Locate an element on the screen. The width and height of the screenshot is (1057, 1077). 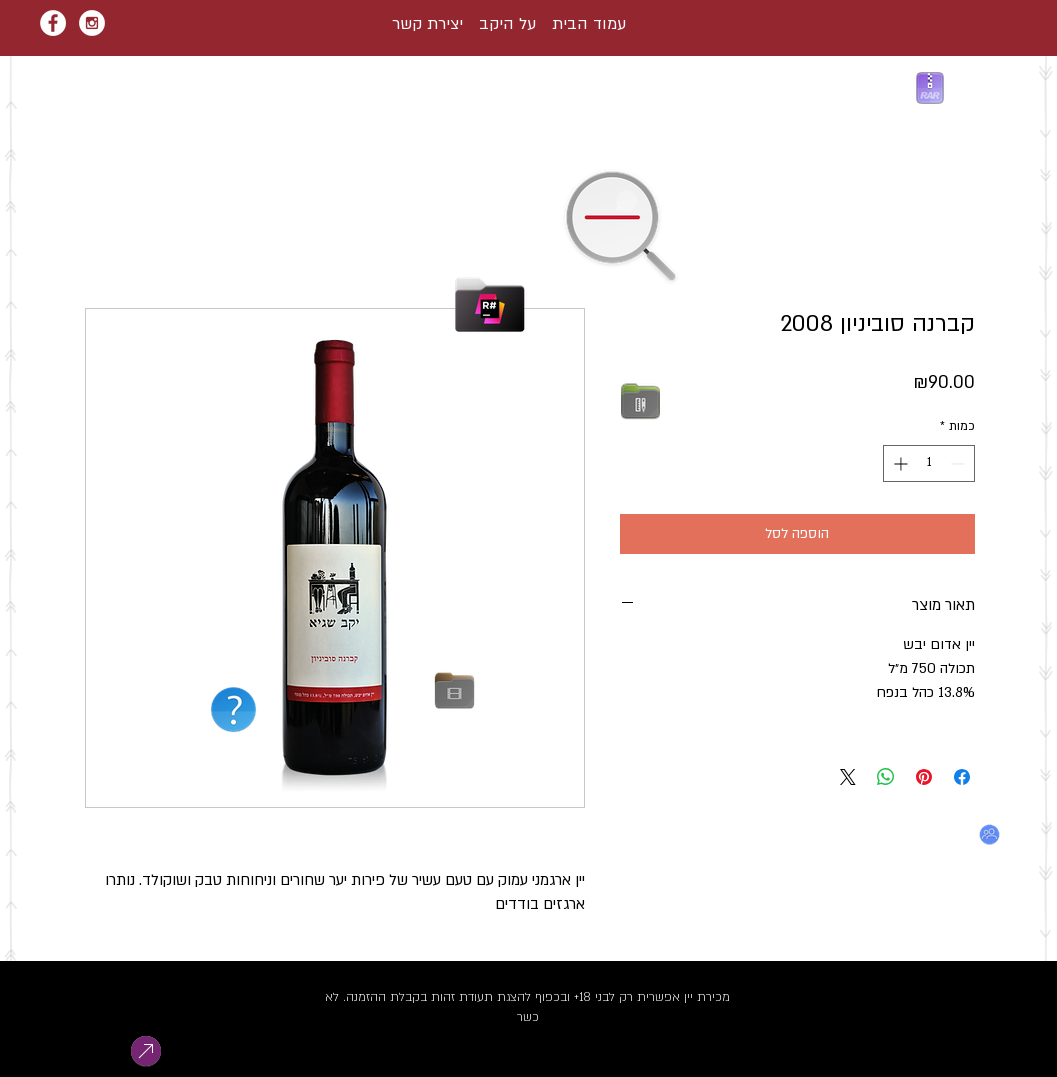
a compressed RAR archive file is located at coordinates (930, 88).